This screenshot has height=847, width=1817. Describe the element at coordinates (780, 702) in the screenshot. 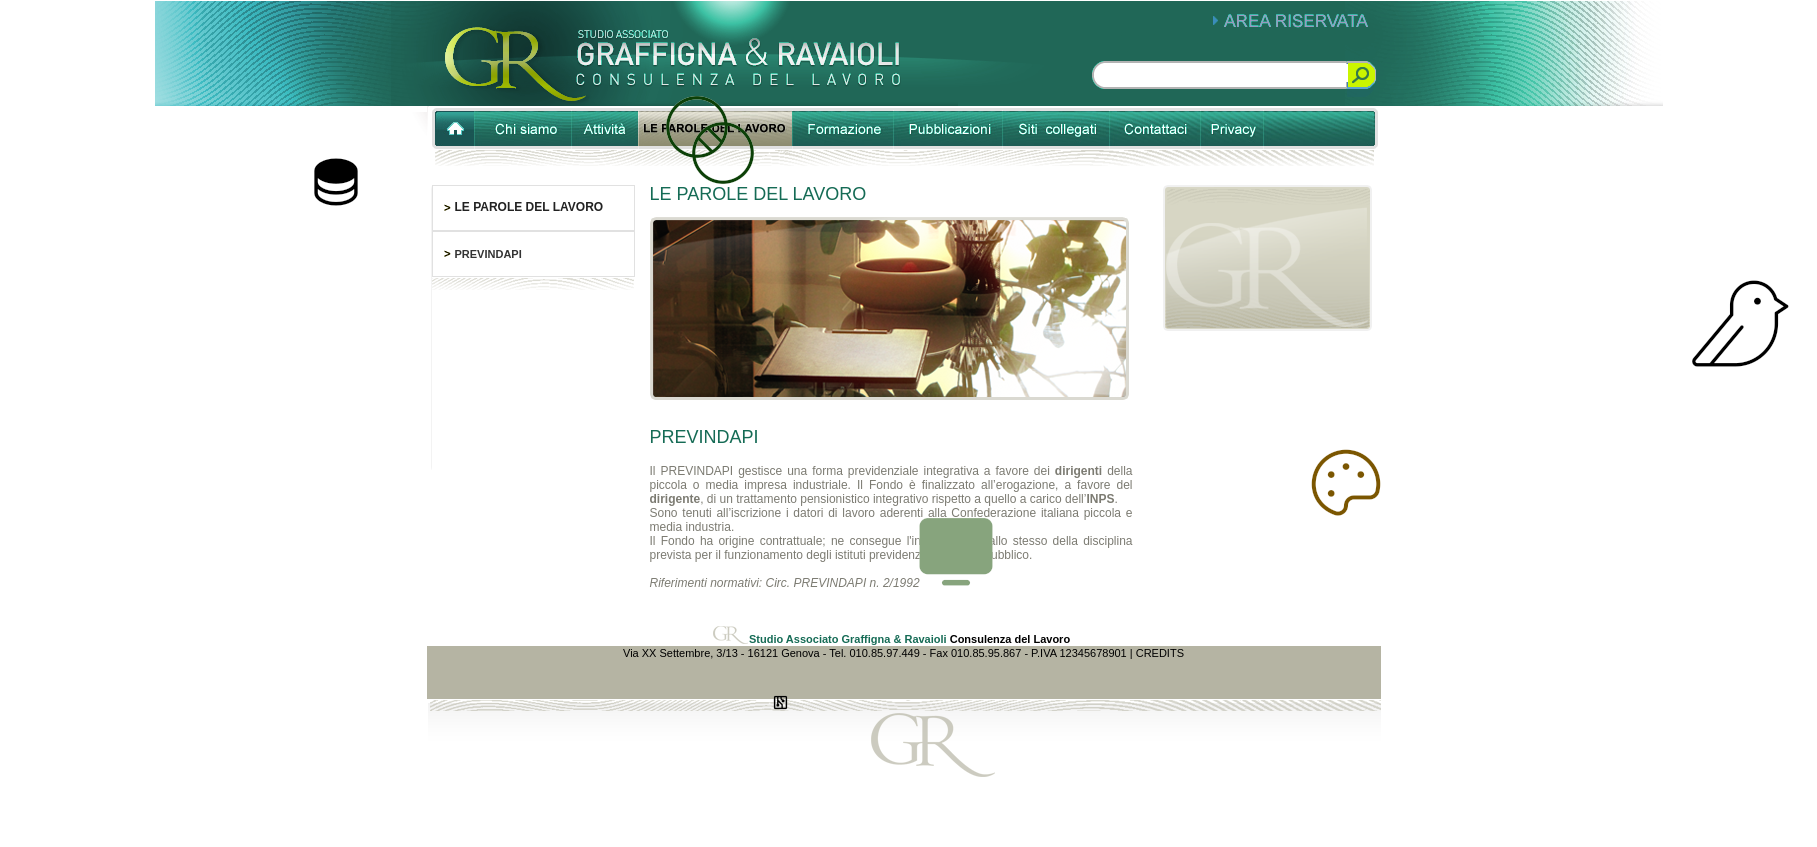

I see `access circuit or hardware settings` at that location.